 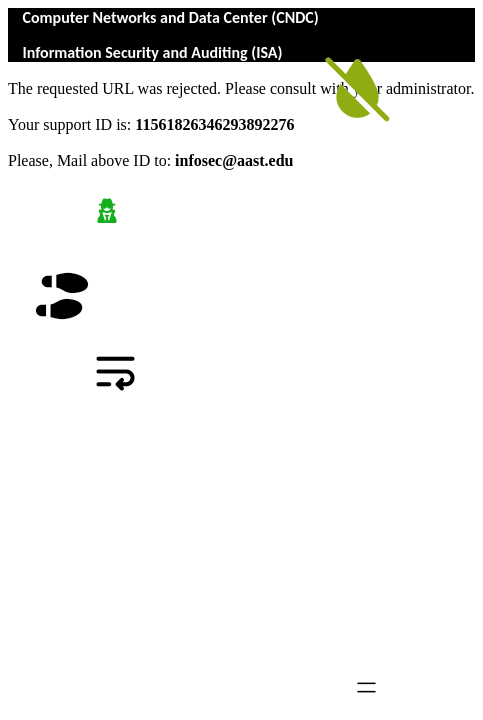 What do you see at coordinates (62, 296) in the screenshot?
I see `view step count or walking activity` at bounding box center [62, 296].